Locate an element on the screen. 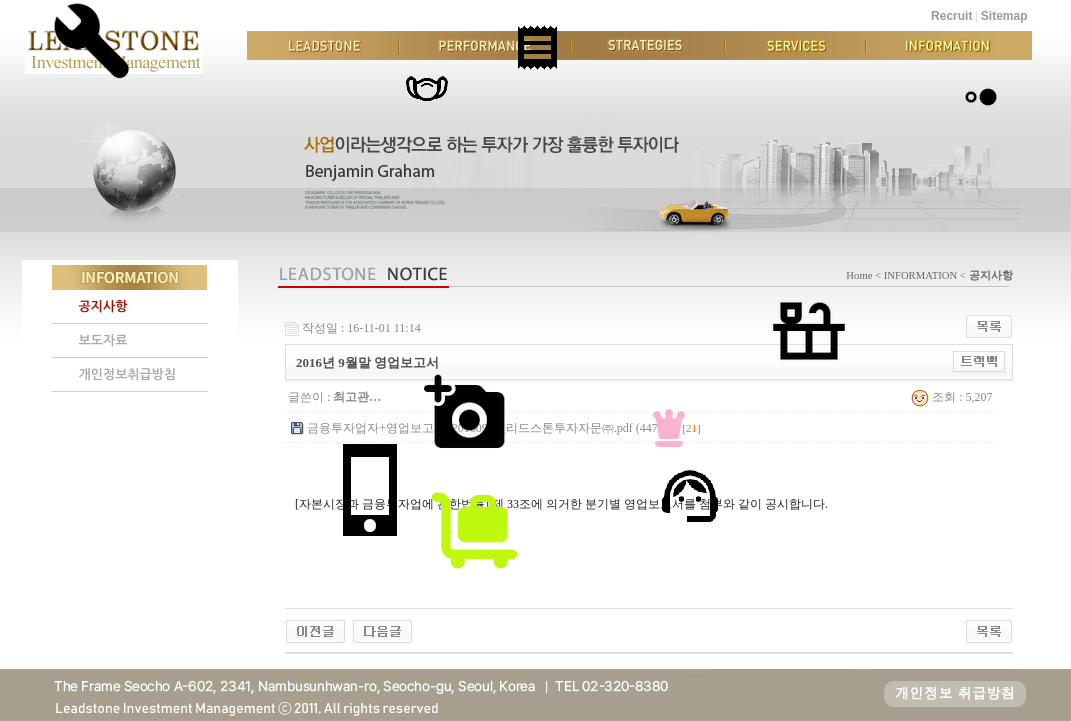  select queen piece in chess game is located at coordinates (669, 429).